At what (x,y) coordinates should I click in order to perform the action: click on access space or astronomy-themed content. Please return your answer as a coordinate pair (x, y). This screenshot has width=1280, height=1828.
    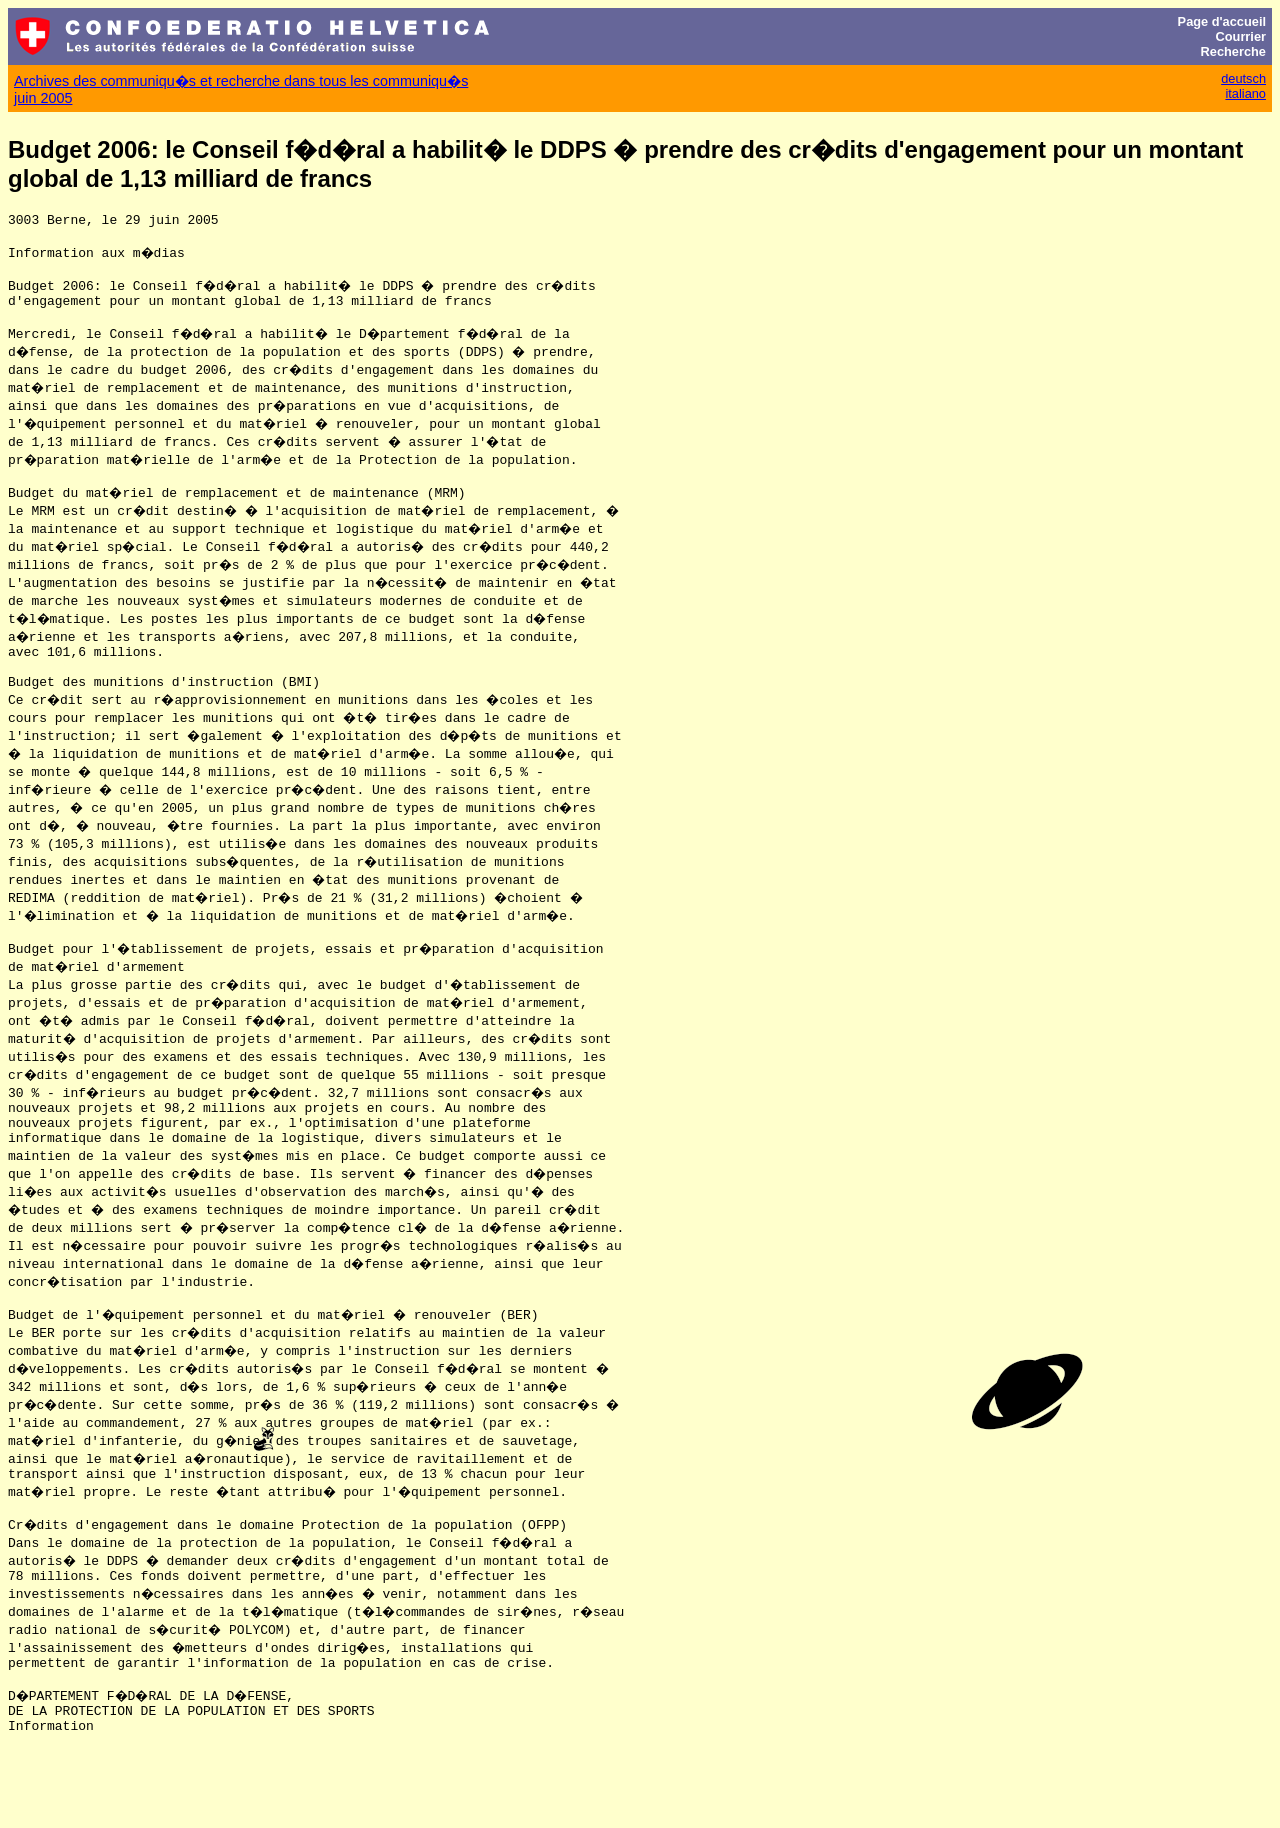
    Looking at the image, I should click on (1028, 1393).